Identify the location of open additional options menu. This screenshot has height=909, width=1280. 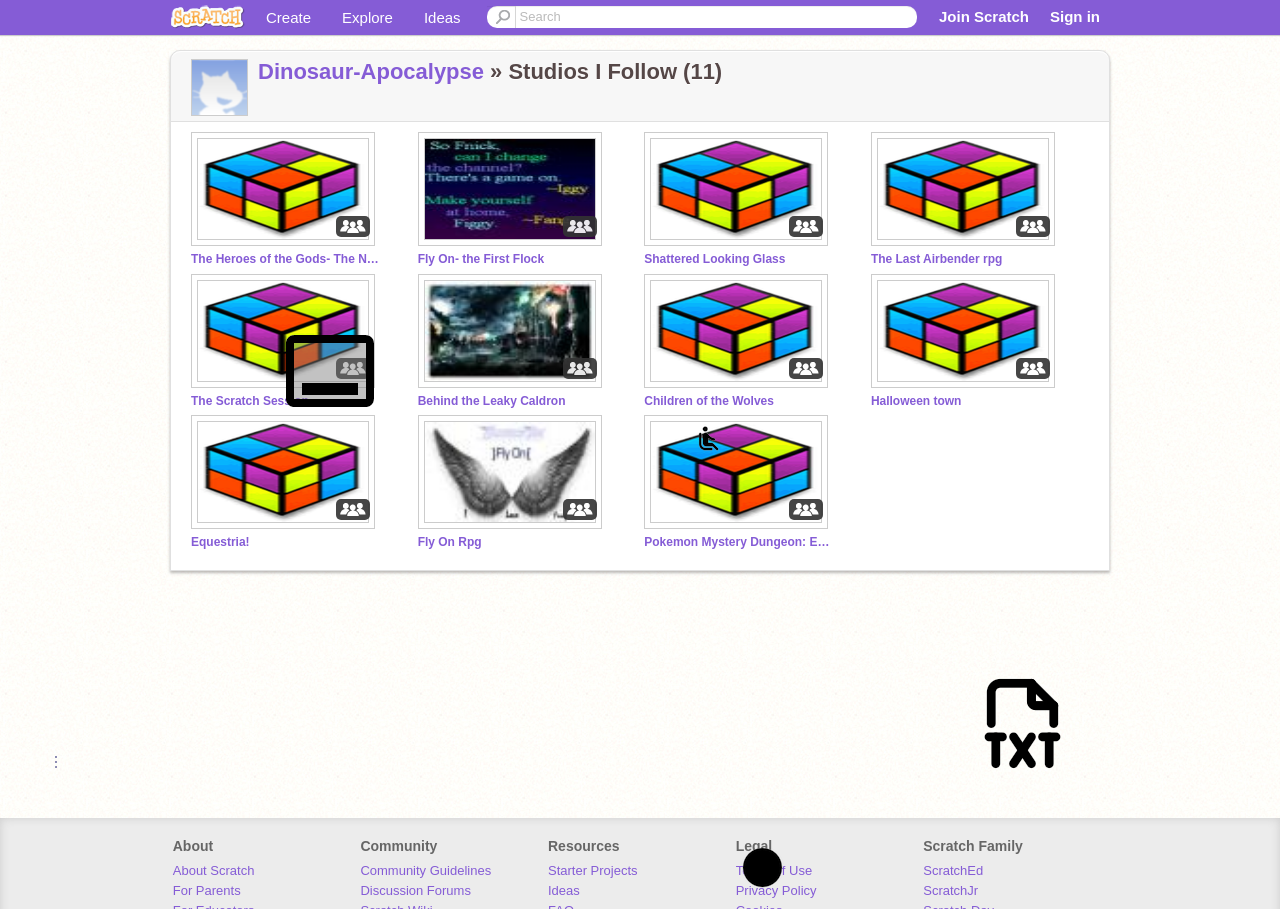
(56, 762).